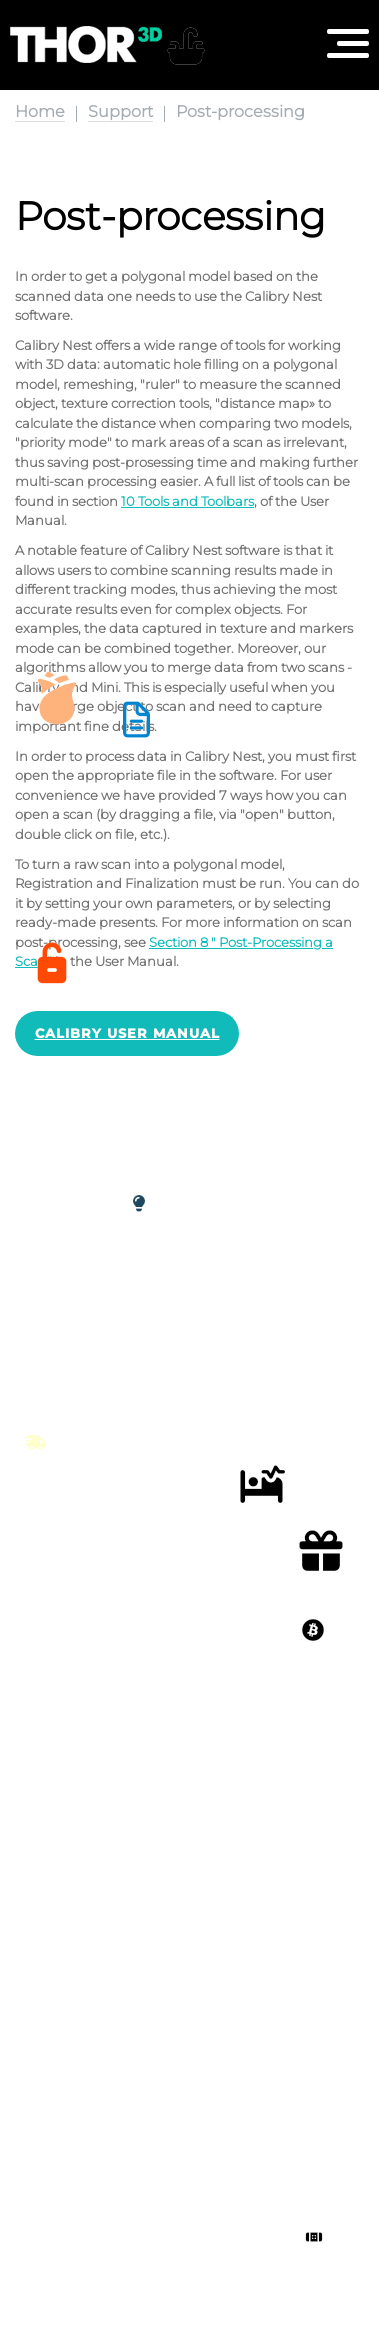 The image size is (379, 2331). Describe the element at coordinates (261, 1486) in the screenshot. I see `view patient monitoring or hospital bed status` at that location.